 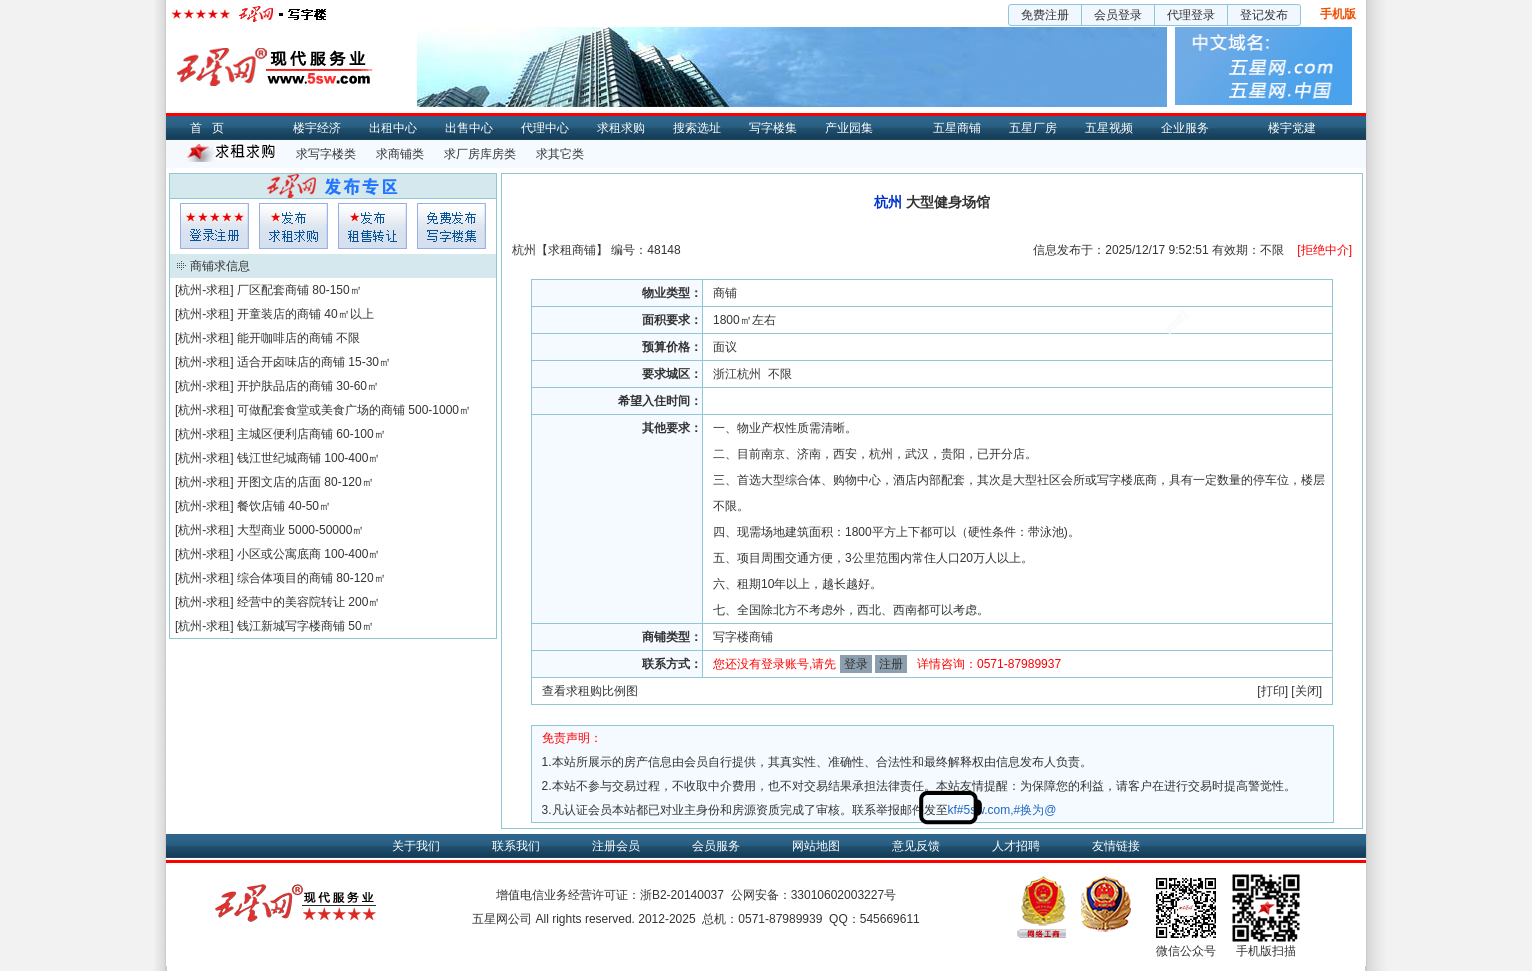 What do you see at coordinates (950, 805) in the screenshot?
I see `indicates empty battery status` at bounding box center [950, 805].